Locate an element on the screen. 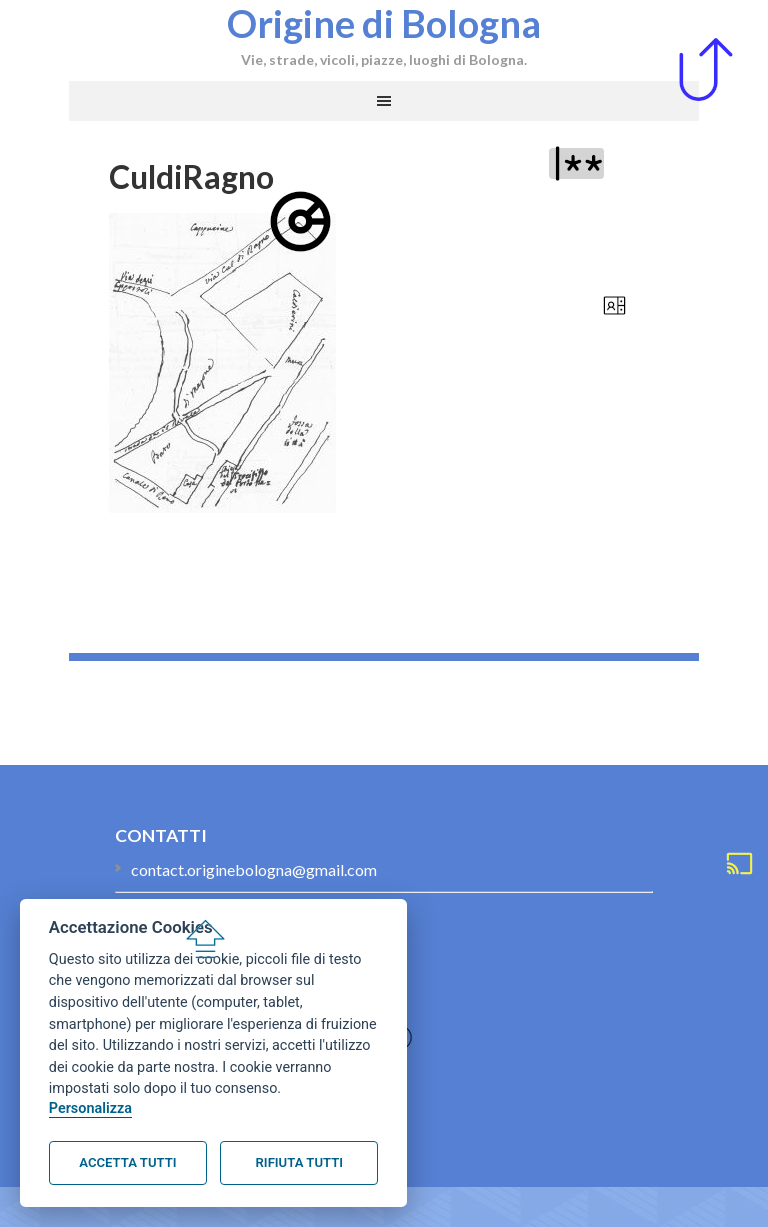 The width and height of the screenshot is (768, 1227). cast your screen to another device is located at coordinates (739, 863).